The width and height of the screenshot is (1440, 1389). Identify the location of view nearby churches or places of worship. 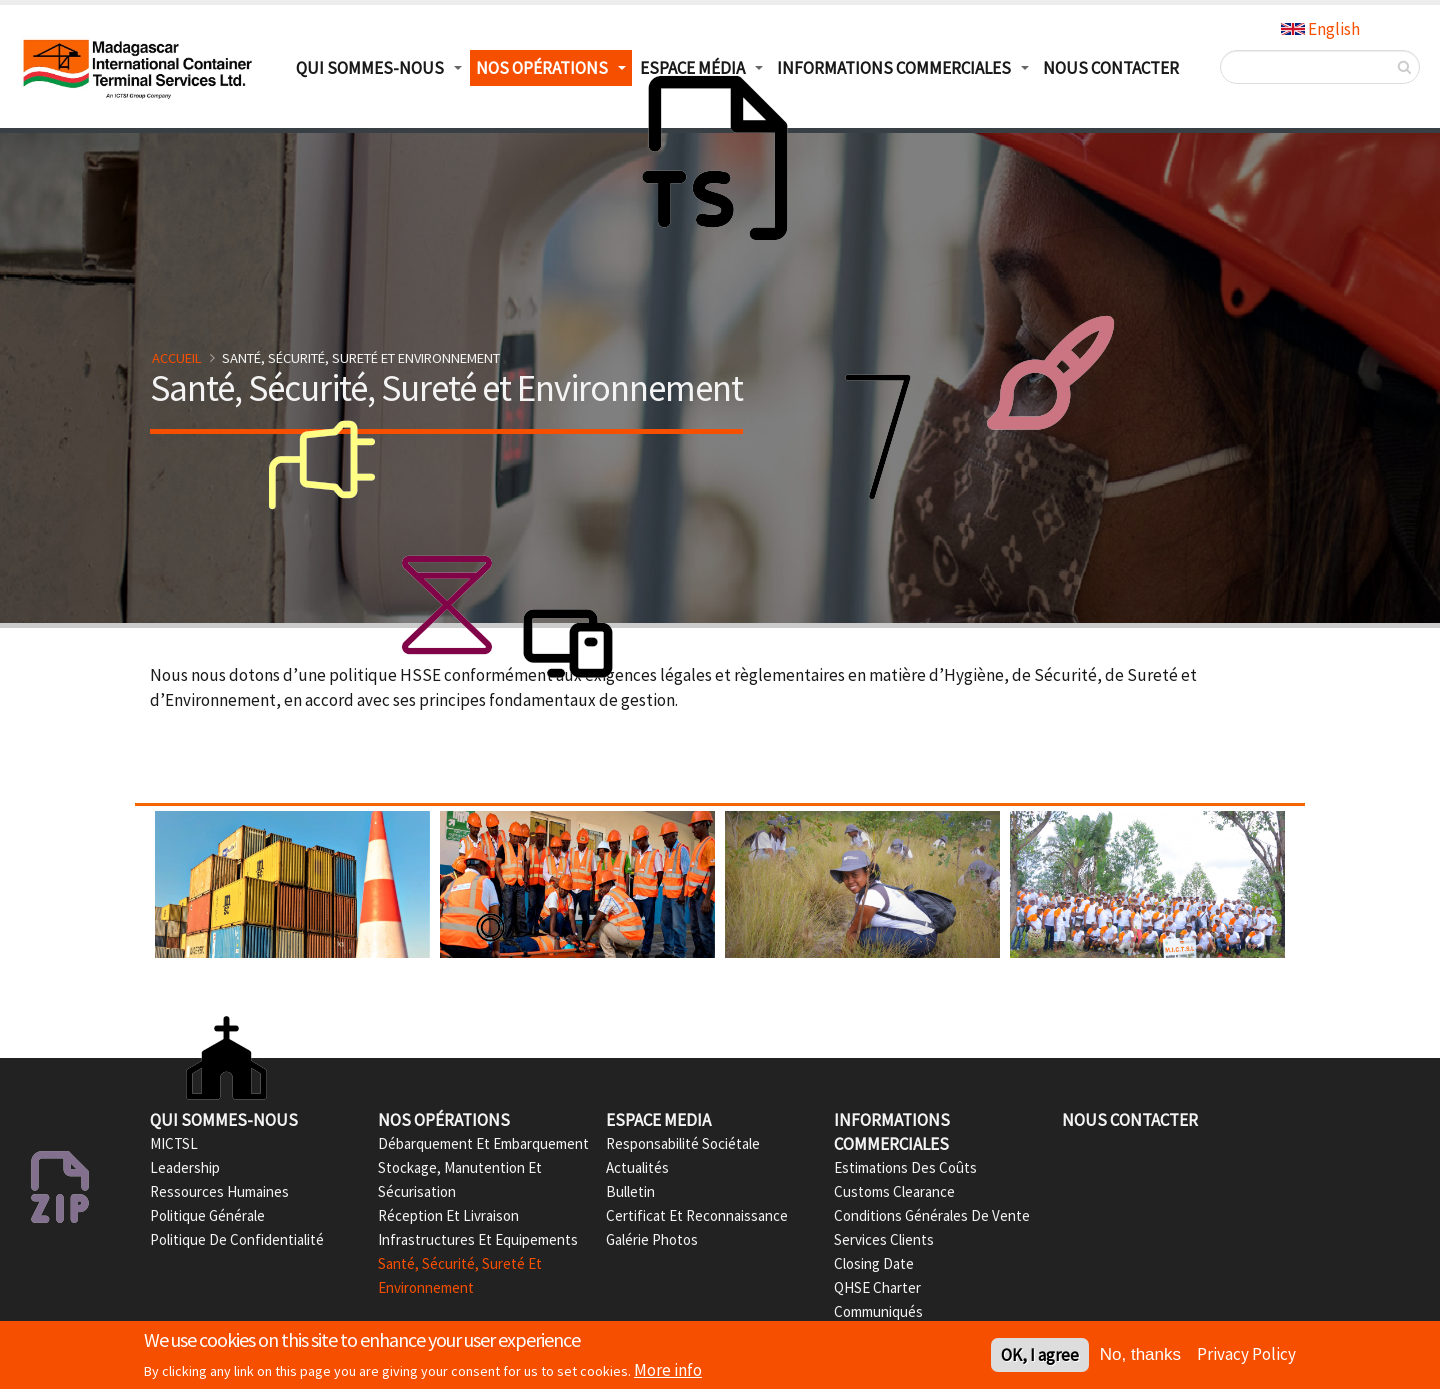
(226, 1062).